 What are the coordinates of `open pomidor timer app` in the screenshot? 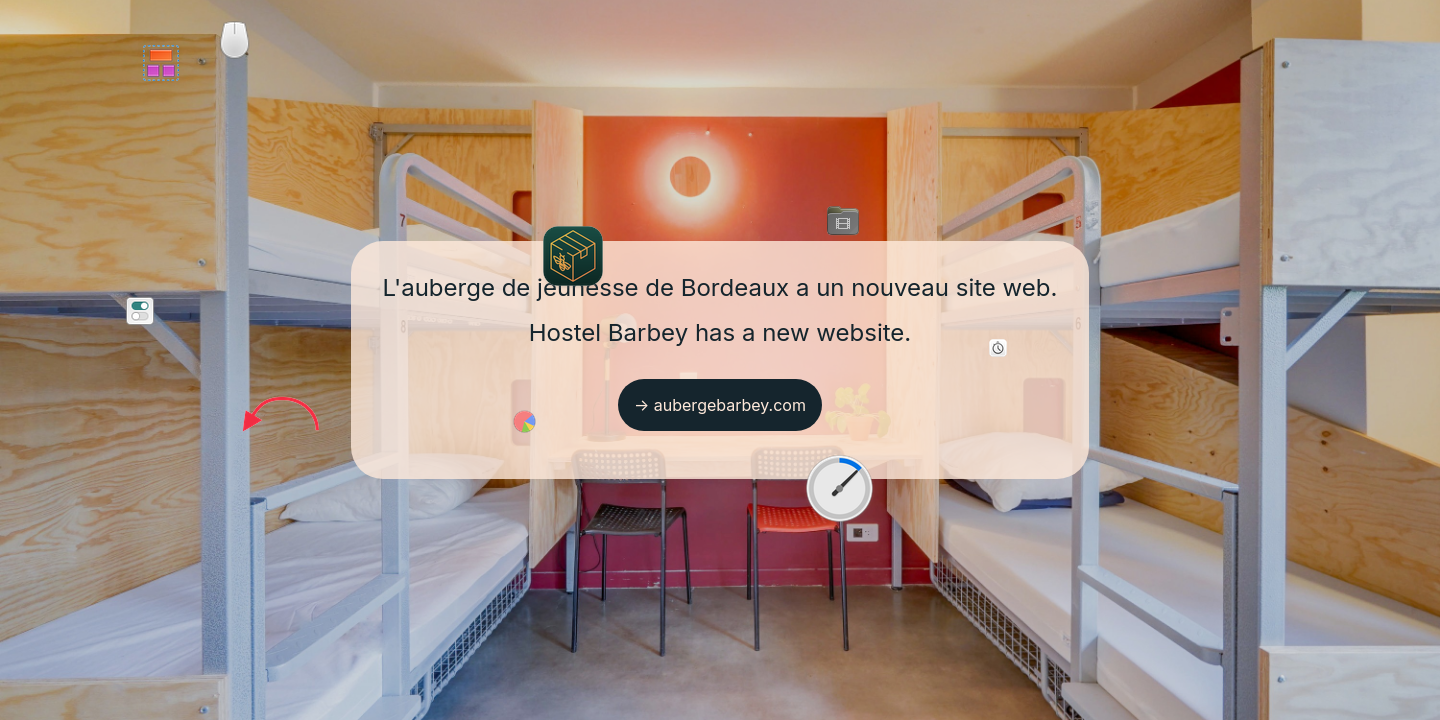 It's located at (998, 348).